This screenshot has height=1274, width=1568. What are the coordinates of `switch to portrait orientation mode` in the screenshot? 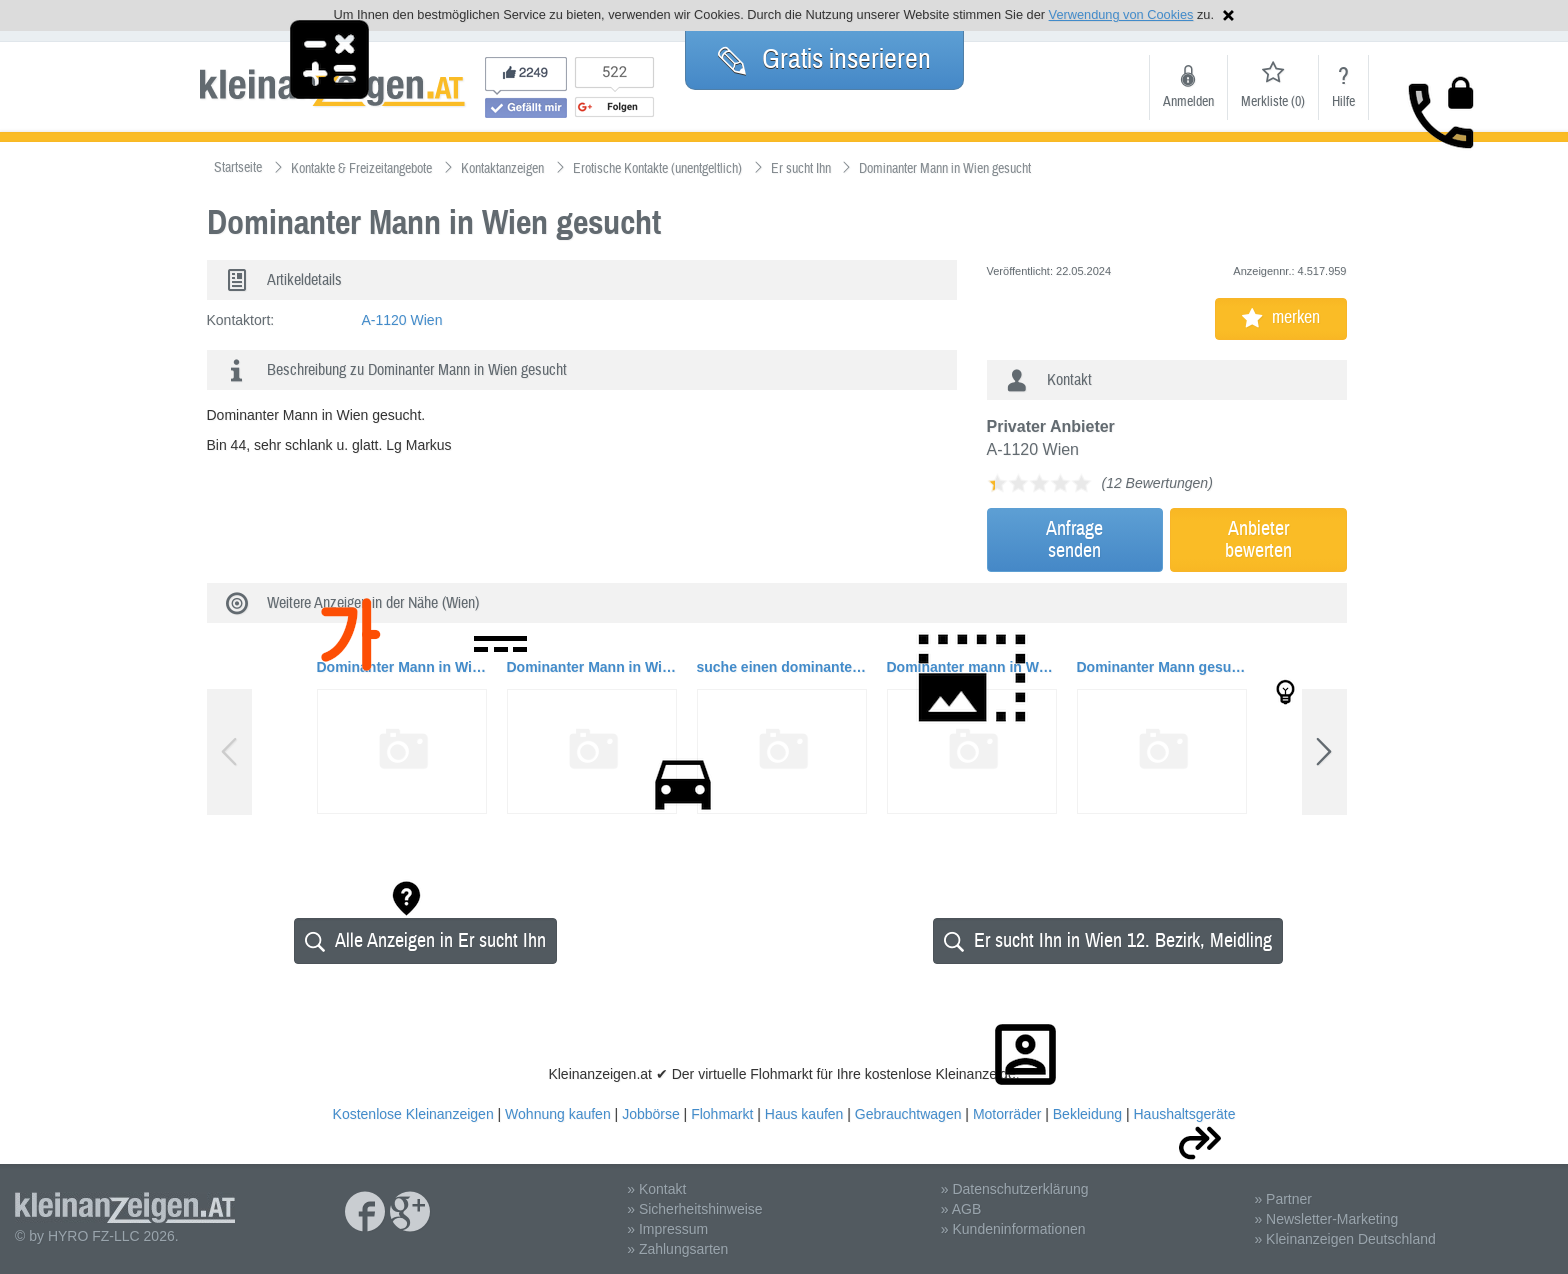 It's located at (1025, 1054).